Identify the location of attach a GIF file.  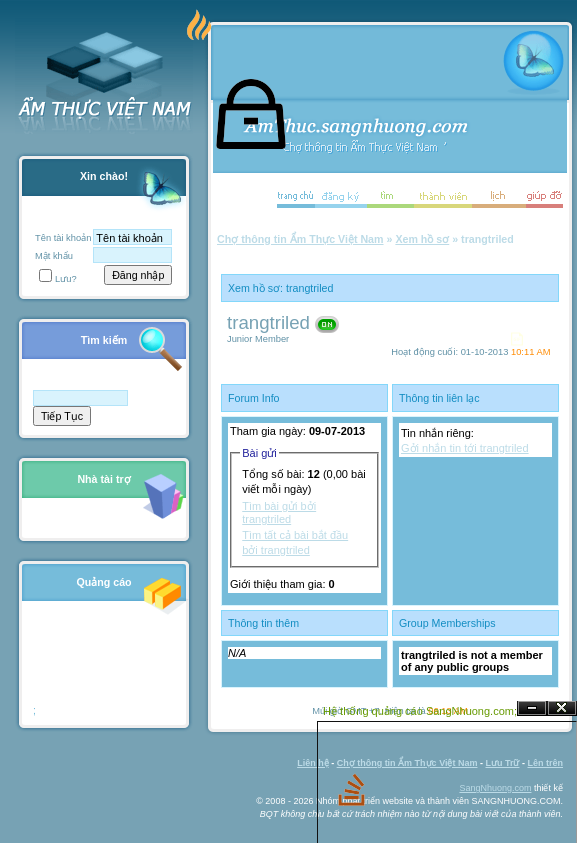
(517, 339).